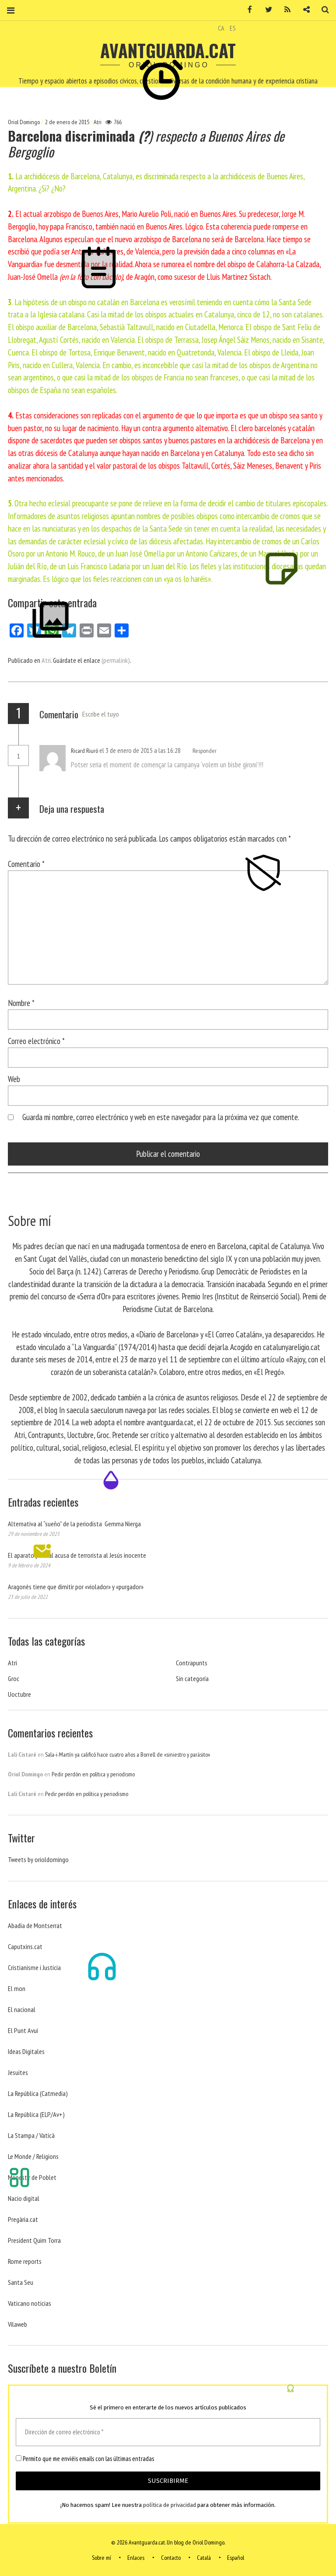 The height and width of the screenshot is (2576, 336). I want to click on libra zodiac sign symbol, so click(290, 2388).